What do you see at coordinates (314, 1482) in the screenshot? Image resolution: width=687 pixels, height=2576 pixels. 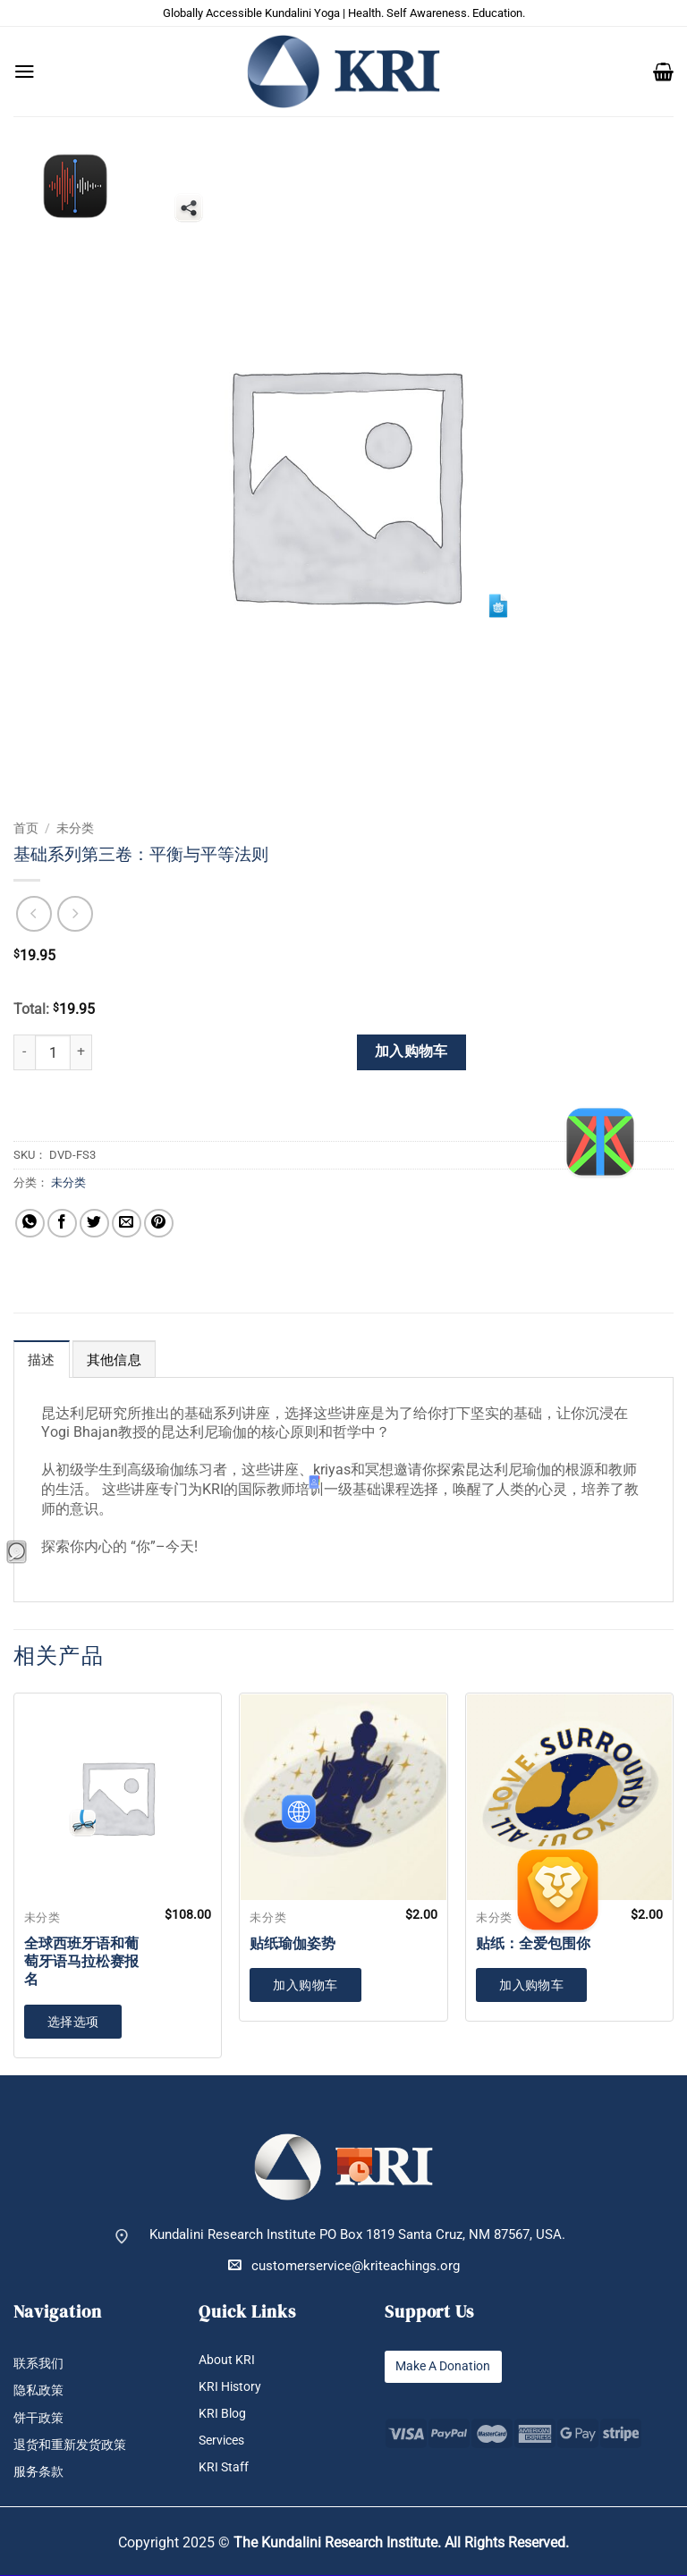 I see `open contacts or address book app` at bounding box center [314, 1482].